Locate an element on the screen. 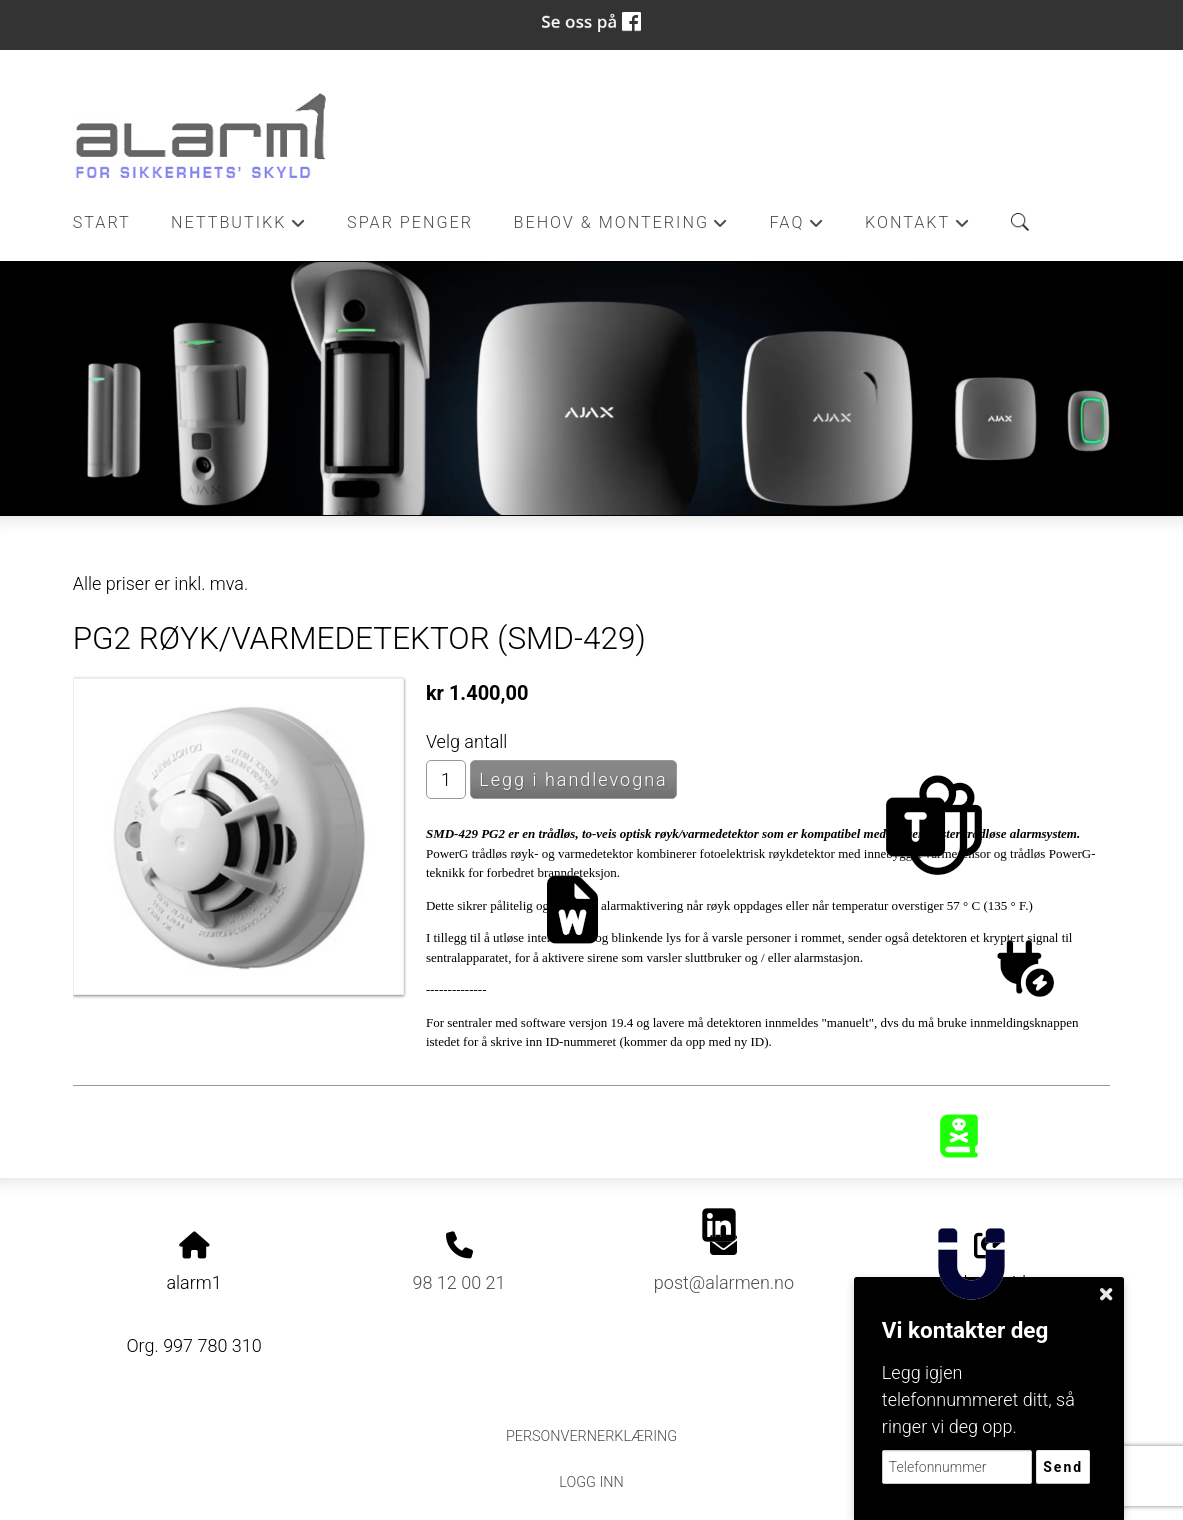 The width and height of the screenshot is (1183, 1520). attract or pull related items together is located at coordinates (971, 1261).